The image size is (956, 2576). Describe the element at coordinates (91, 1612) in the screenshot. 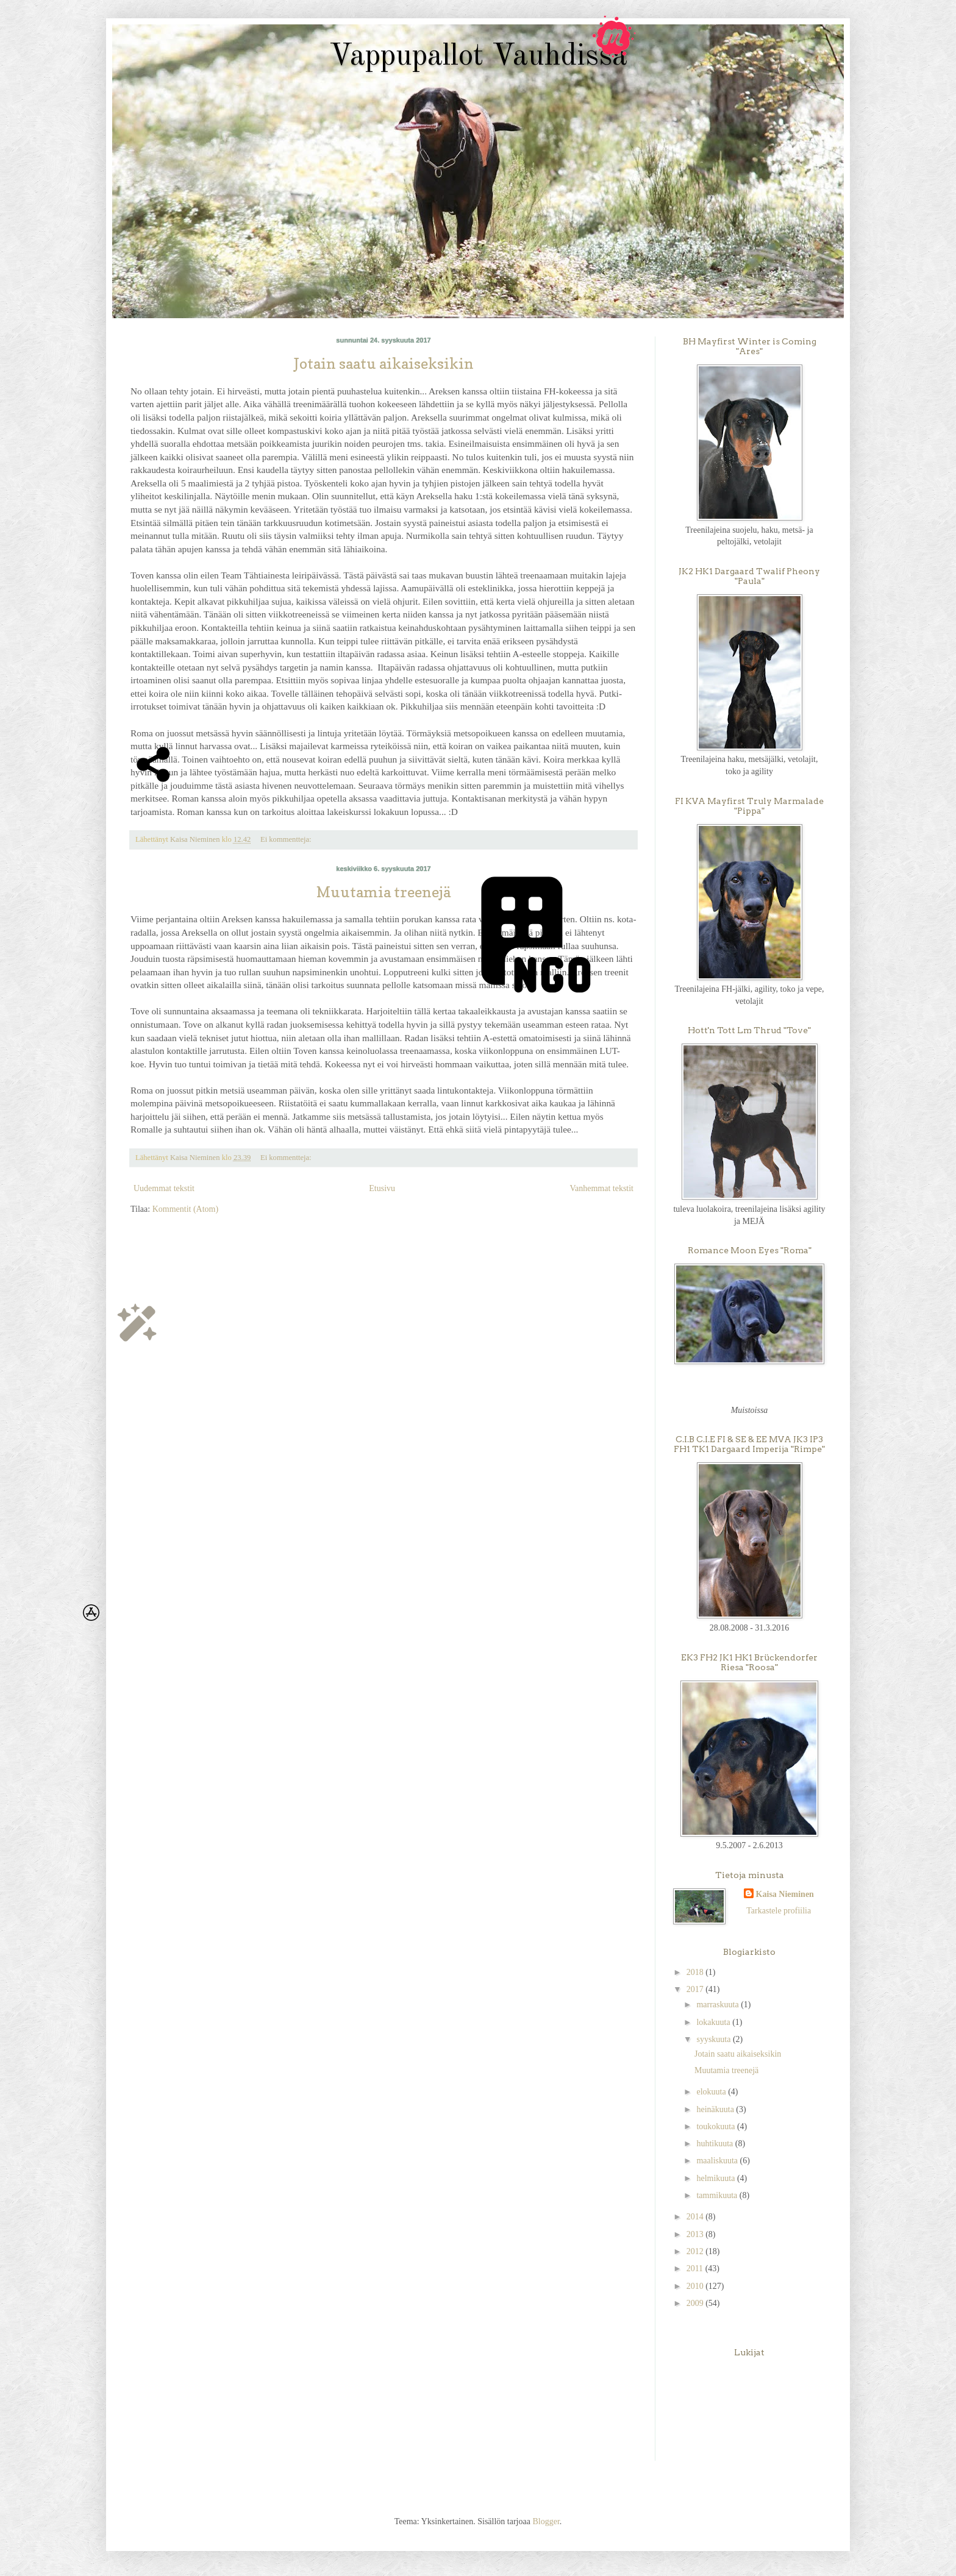

I see `open the Apple App Store` at that location.